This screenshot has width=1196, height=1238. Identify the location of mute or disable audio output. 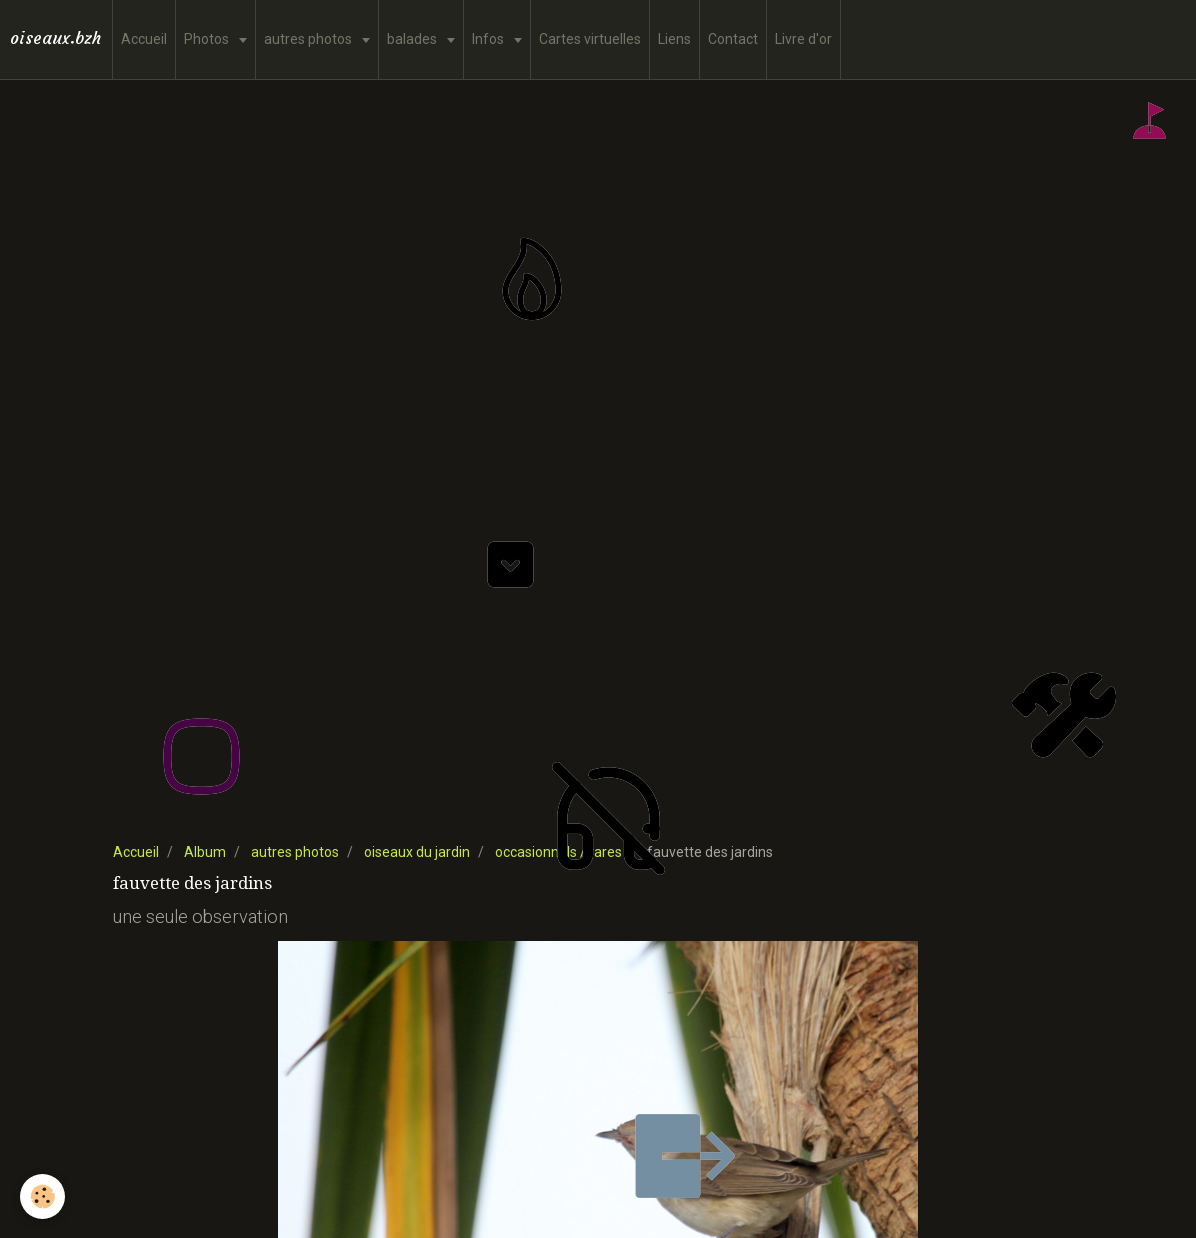
(608, 818).